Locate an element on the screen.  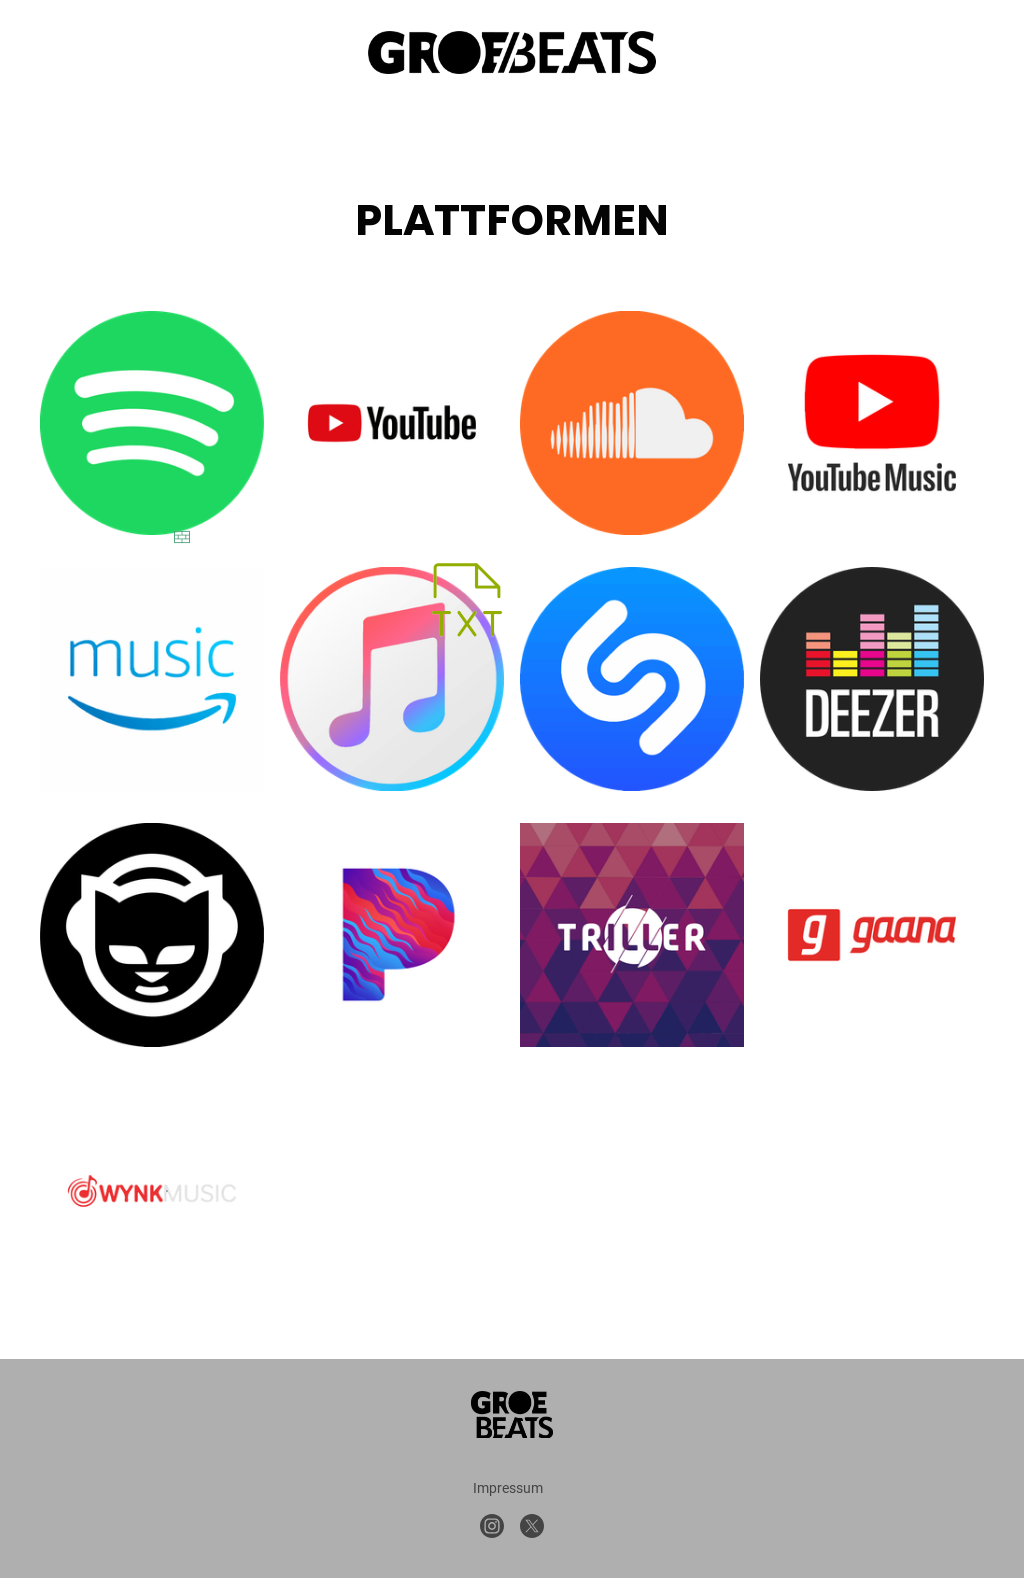
access firewall or security settings is located at coordinates (182, 537).